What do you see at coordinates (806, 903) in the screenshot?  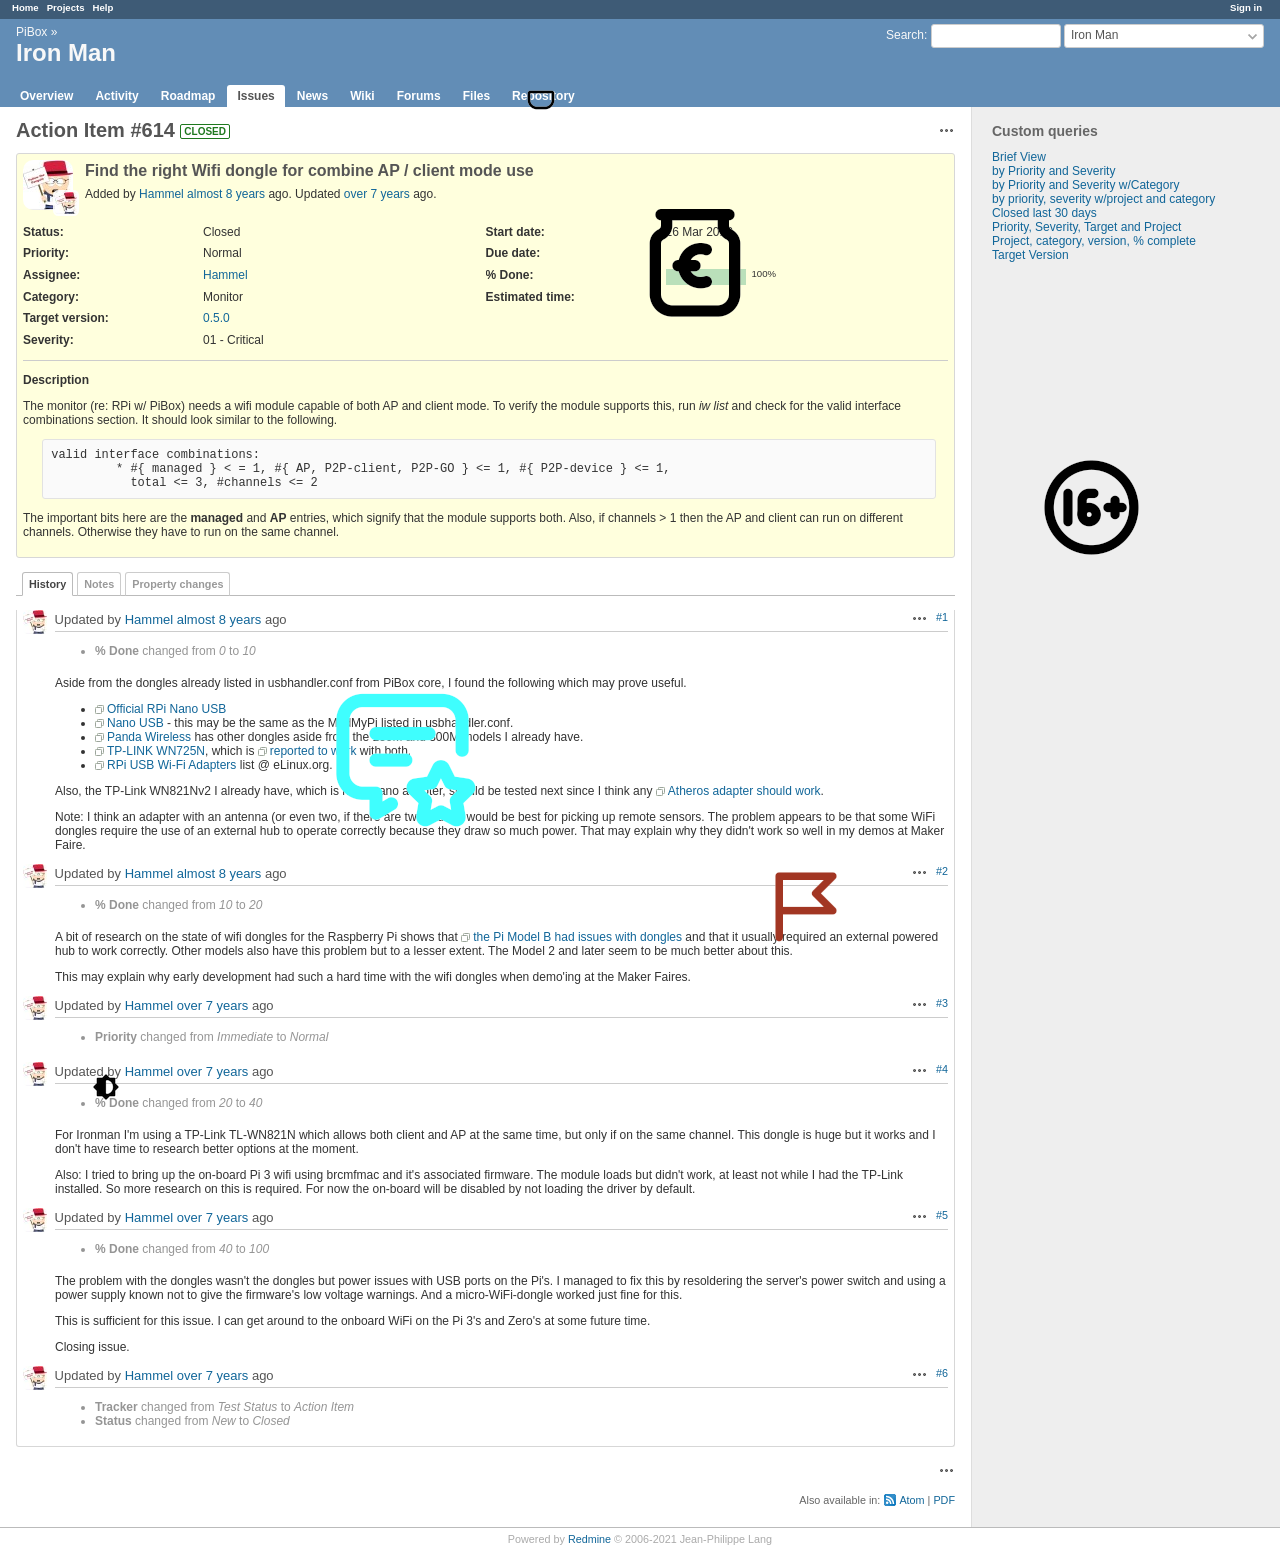 I see `flag an item for review or attention` at bounding box center [806, 903].